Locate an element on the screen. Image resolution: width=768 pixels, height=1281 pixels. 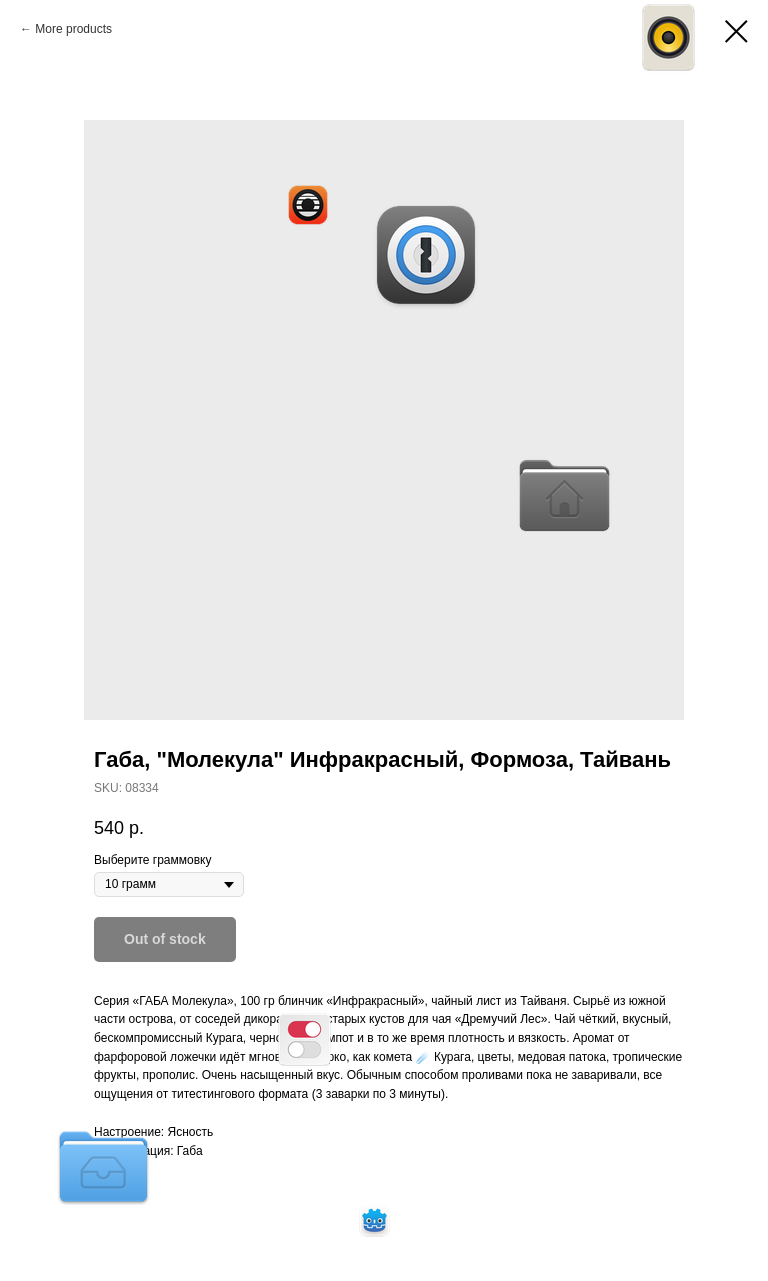
open godot game engine is located at coordinates (374, 1220).